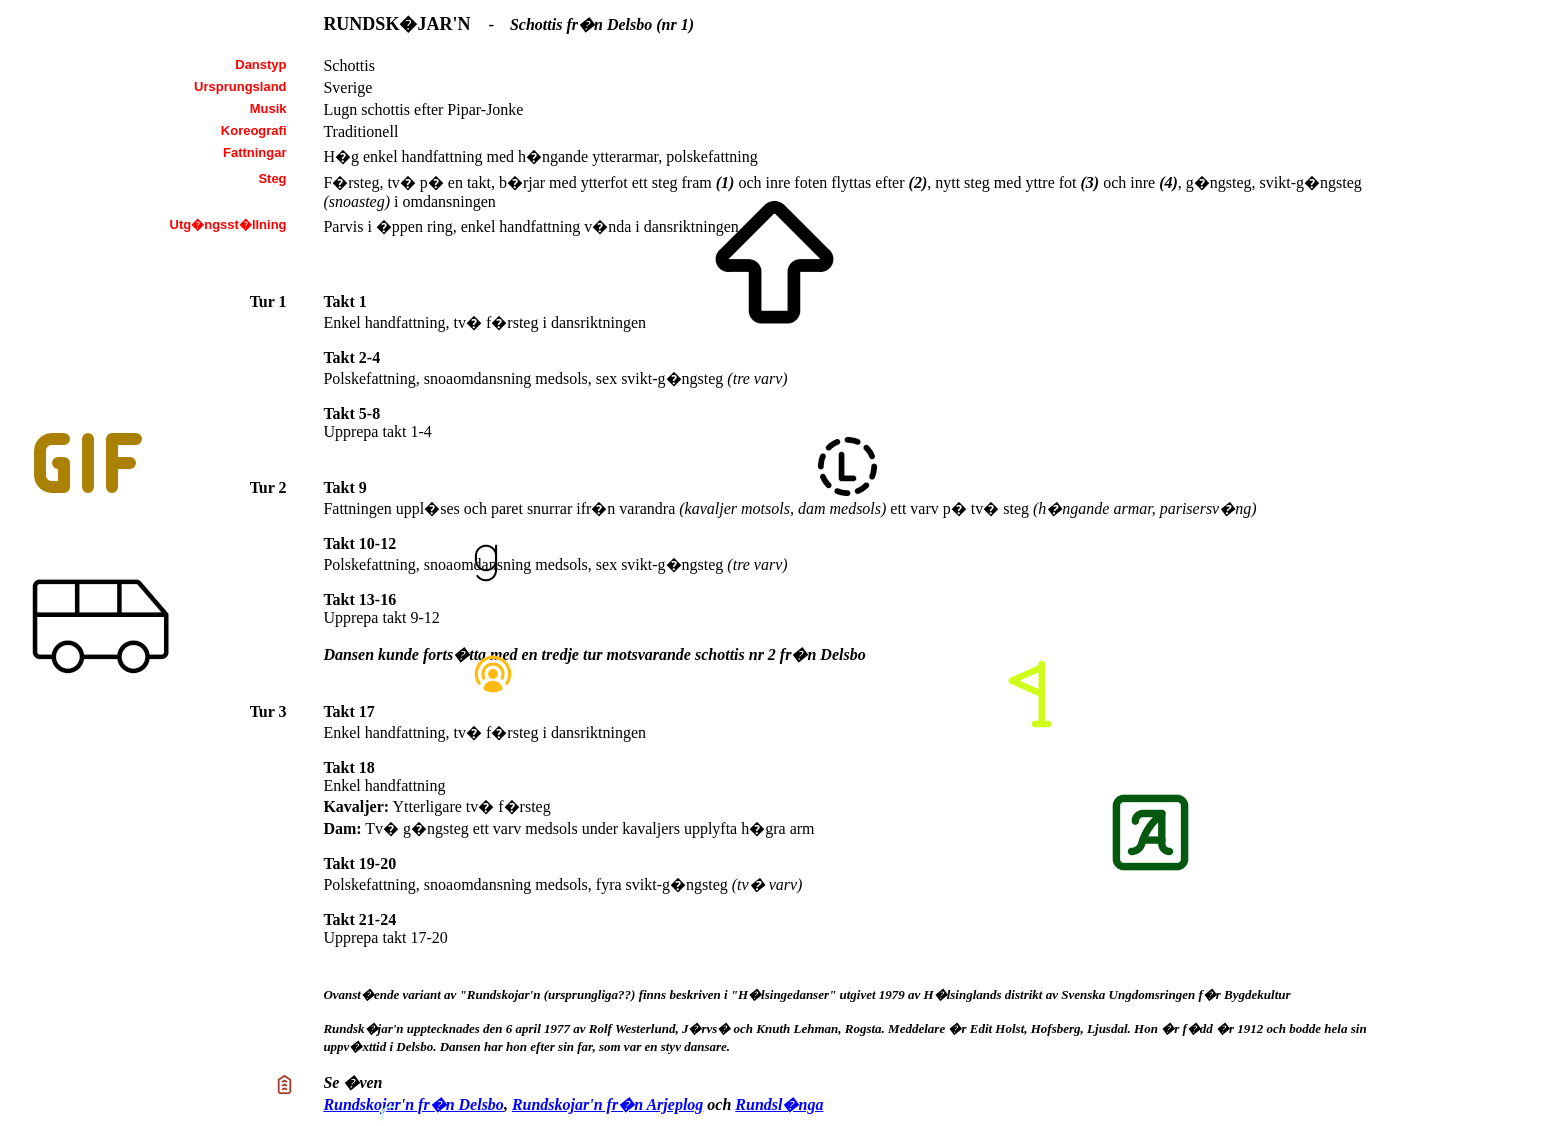 This screenshot has height=1126, width=1568. Describe the element at coordinates (388, 1113) in the screenshot. I see `apply iOS-style rounded corner to element` at that location.